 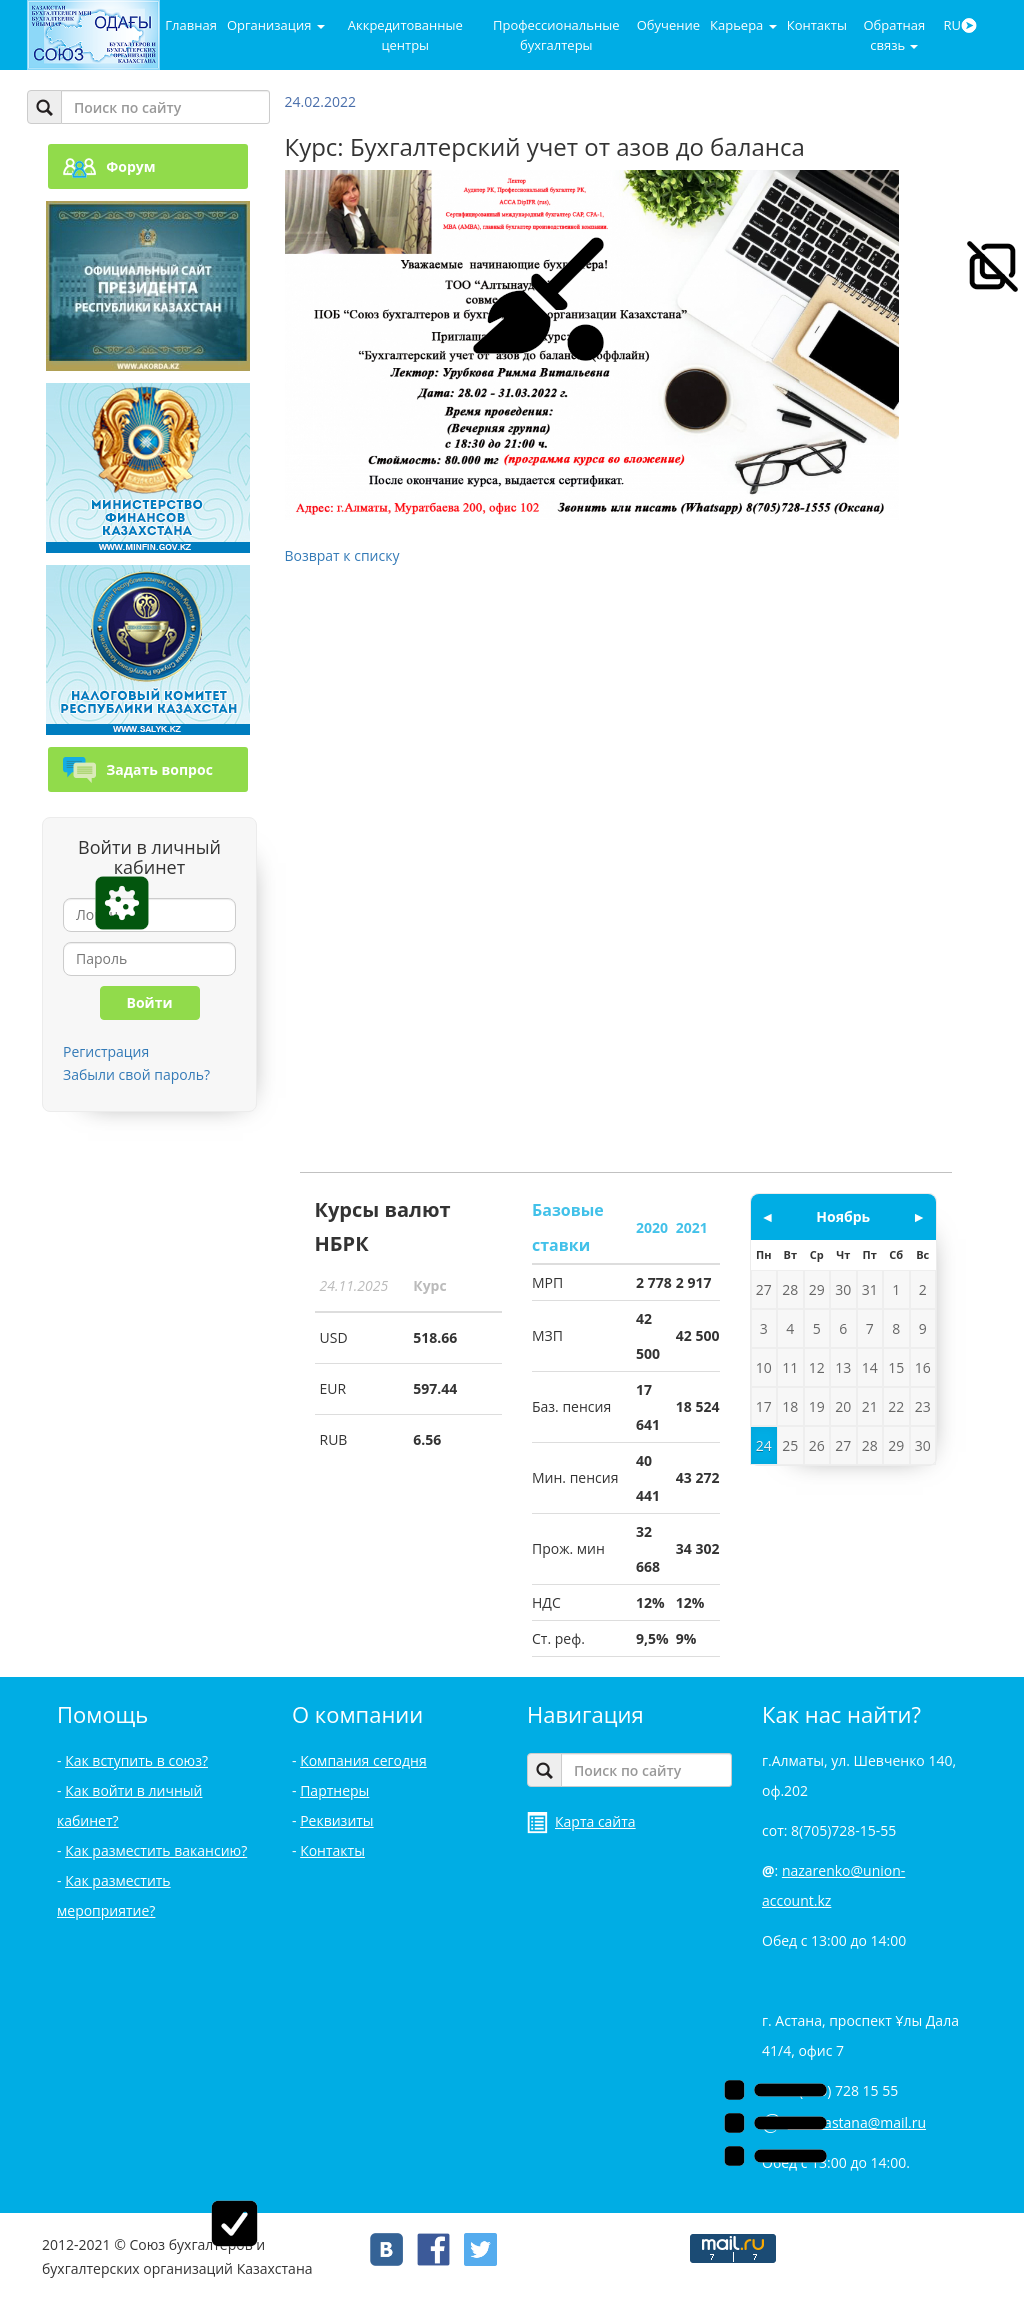 What do you see at coordinates (538, 295) in the screenshot?
I see `access quidditch or broomstick-related games` at bounding box center [538, 295].